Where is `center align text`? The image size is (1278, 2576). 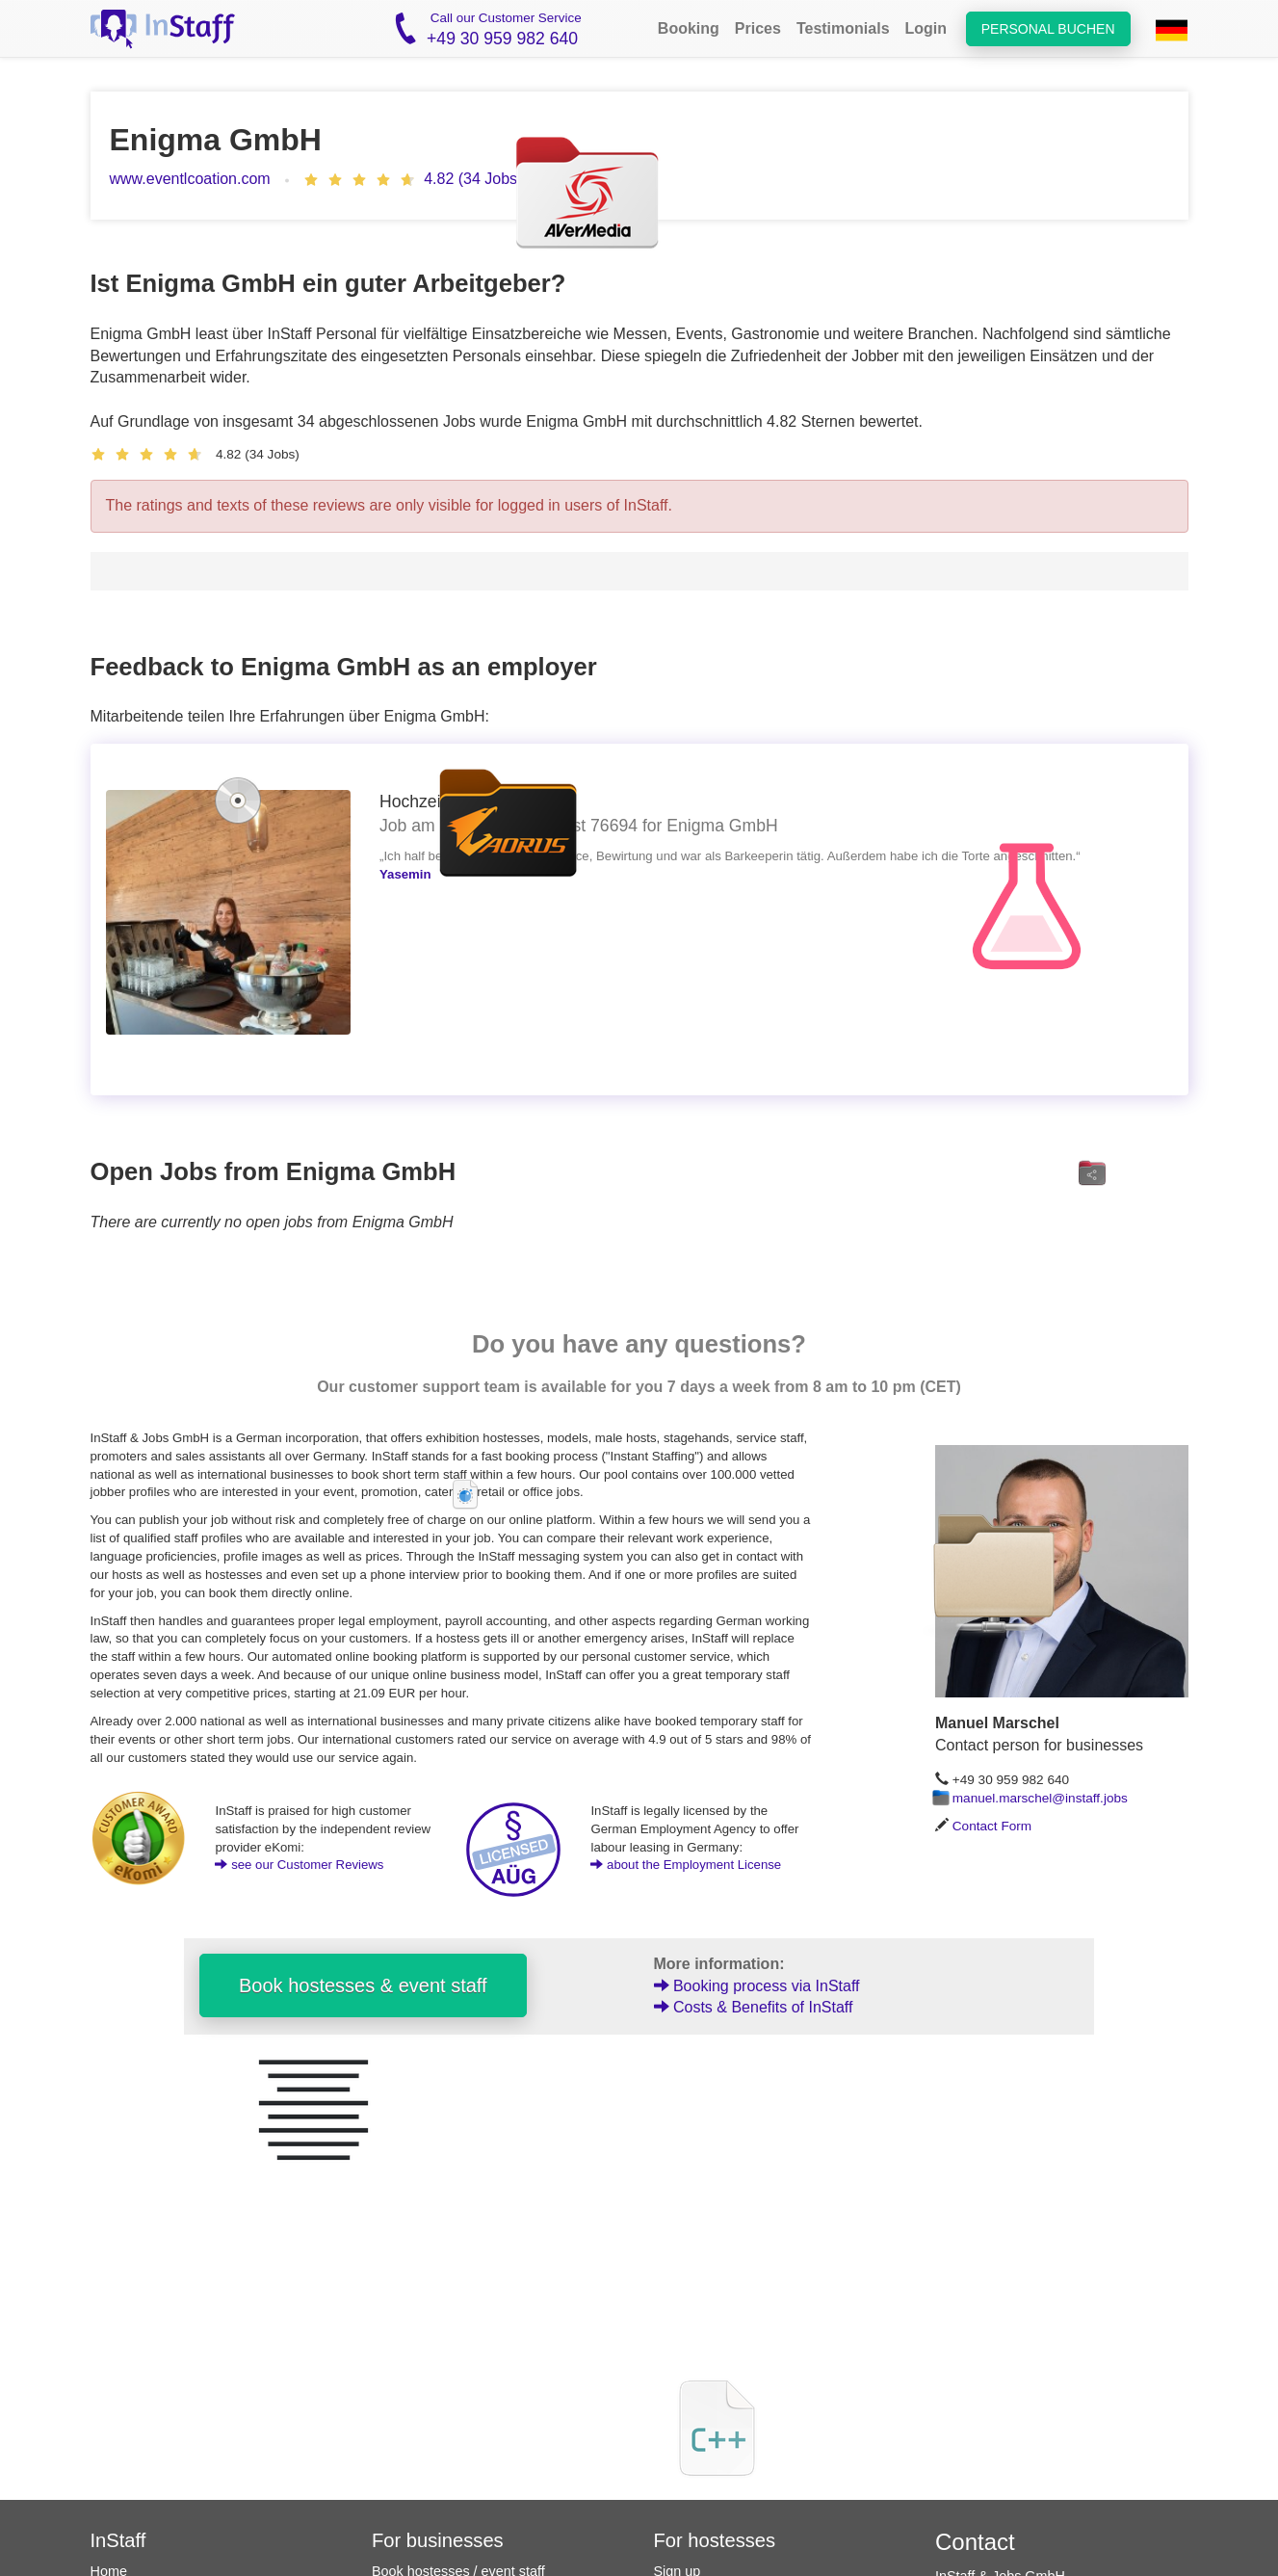 center align text is located at coordinates (313, 2112).